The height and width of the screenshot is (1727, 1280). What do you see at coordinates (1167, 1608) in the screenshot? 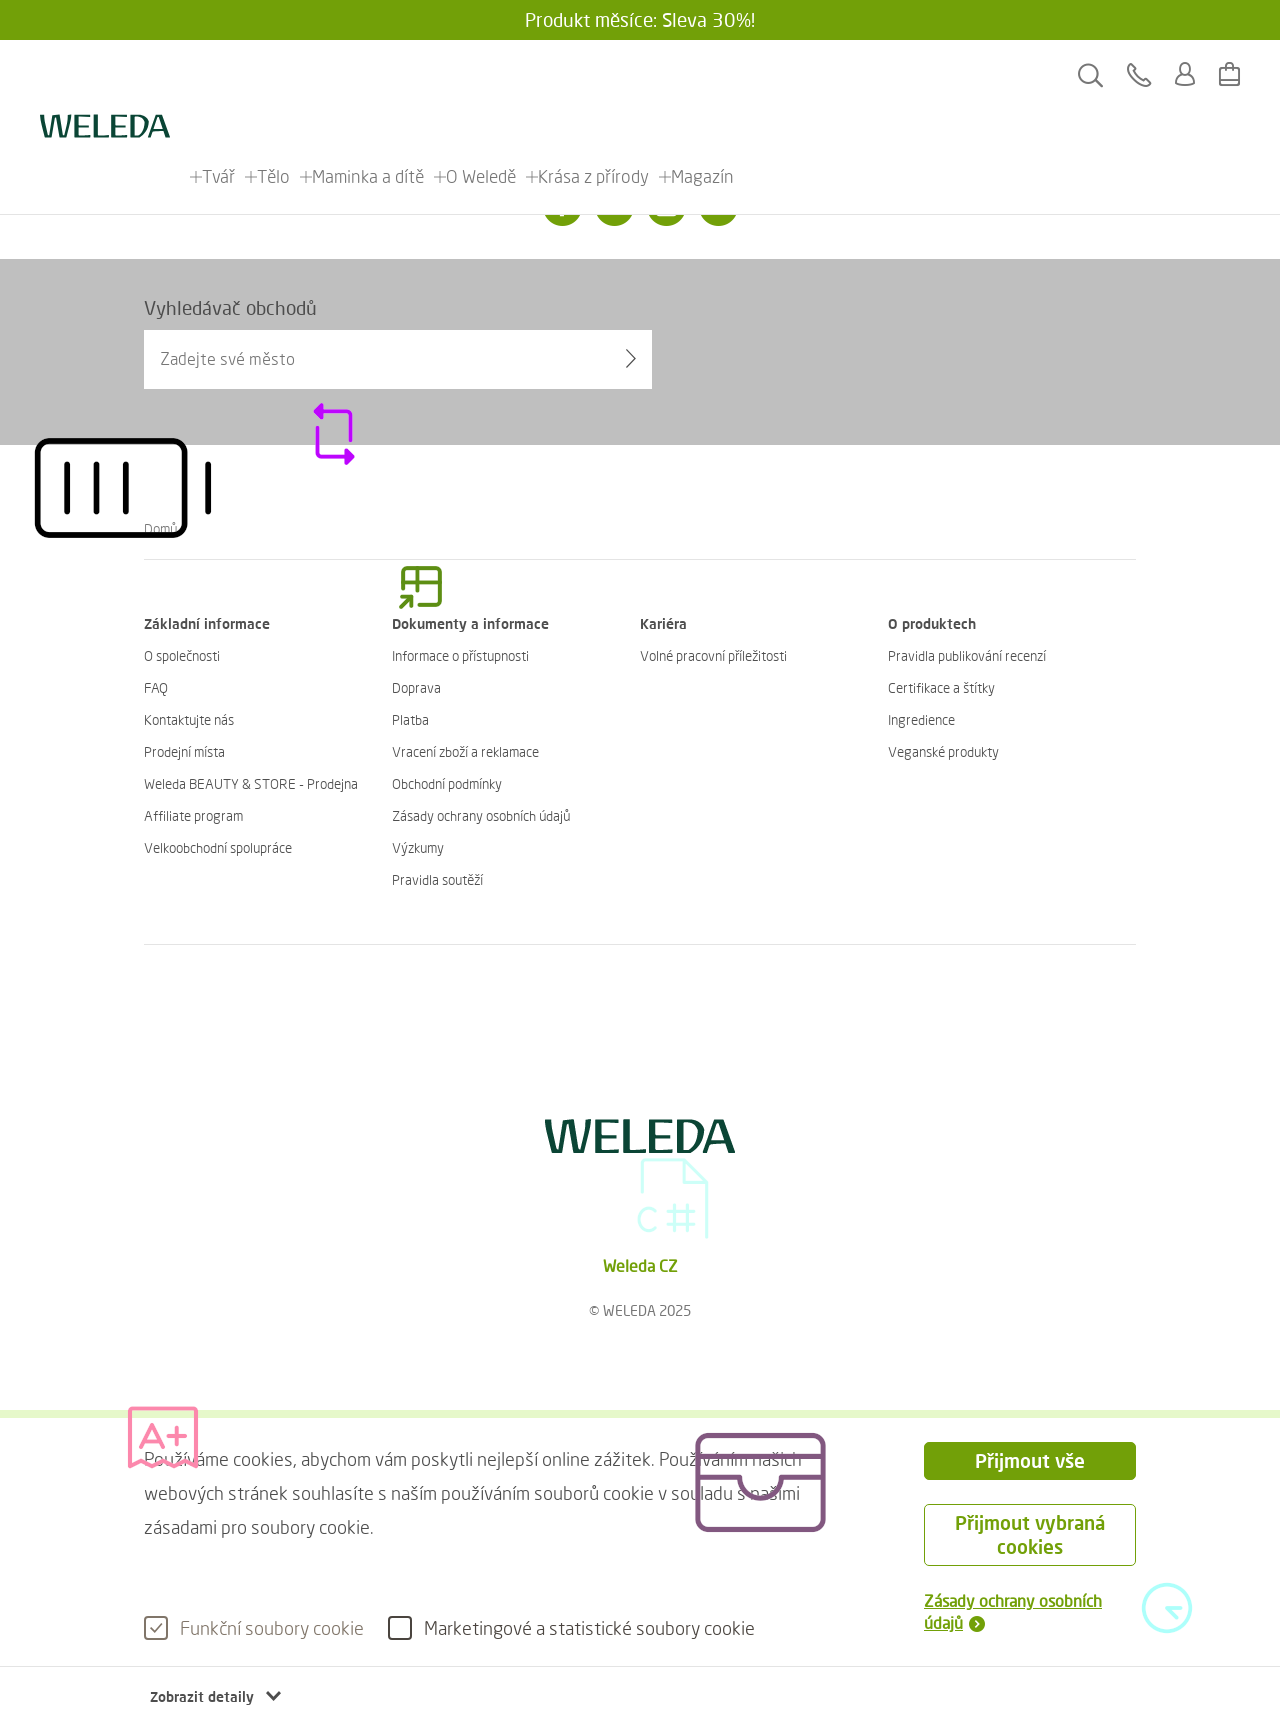
I see `indicates afternoon time or PM hours` at bounding box center [1167, 1608].